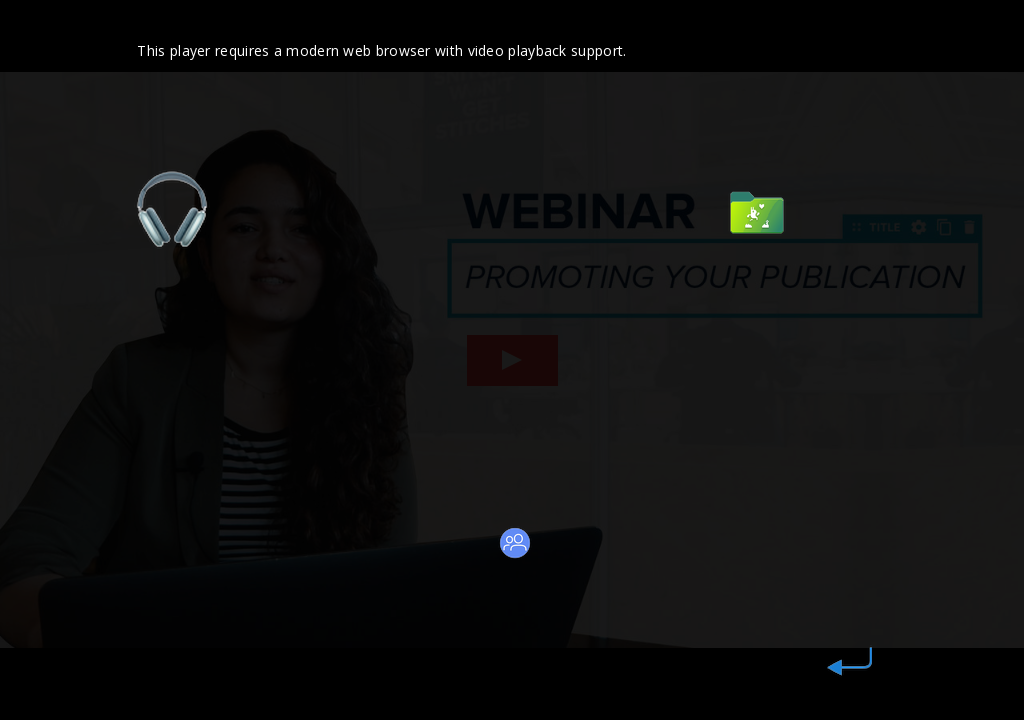  Describe the element at coordinates (172, 209) in the screenshot. I see `bluetooth headphones connected` at that location.